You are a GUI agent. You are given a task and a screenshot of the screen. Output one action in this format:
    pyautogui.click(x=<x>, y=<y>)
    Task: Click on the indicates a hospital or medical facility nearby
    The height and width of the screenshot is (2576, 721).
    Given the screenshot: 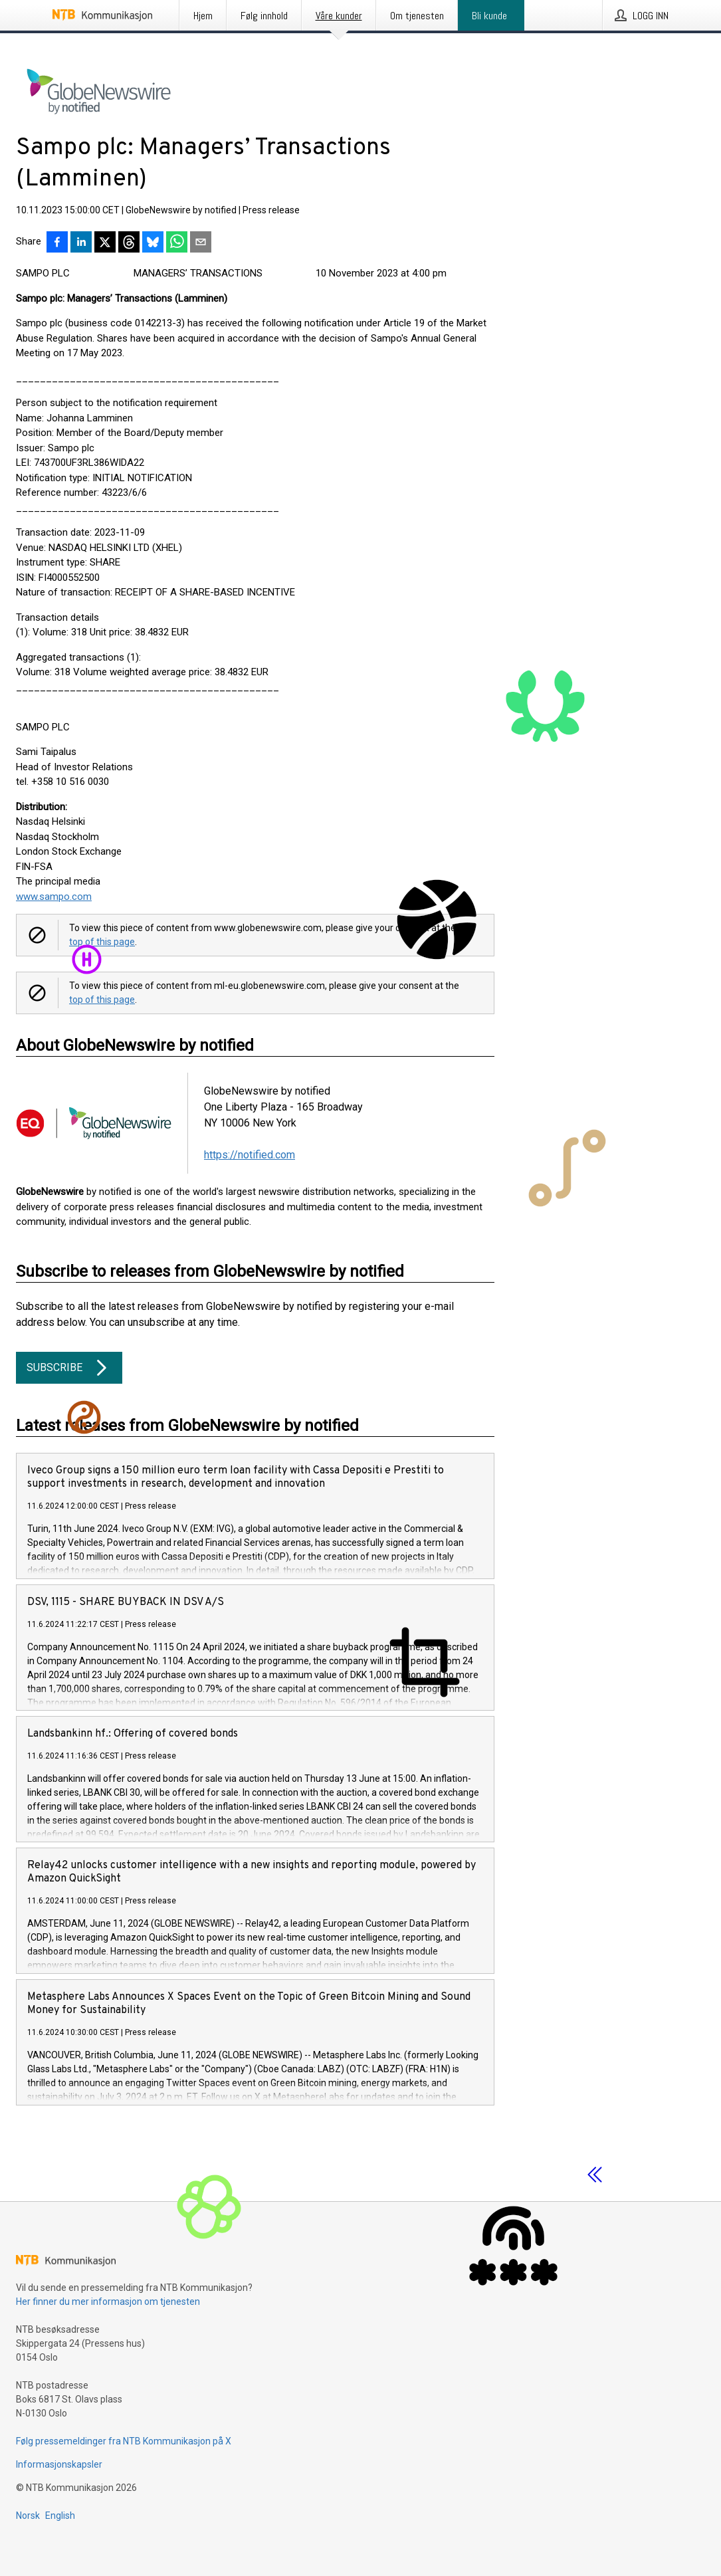 What is the action you would take?
    pyautogui.click(x=86, y=959)
    